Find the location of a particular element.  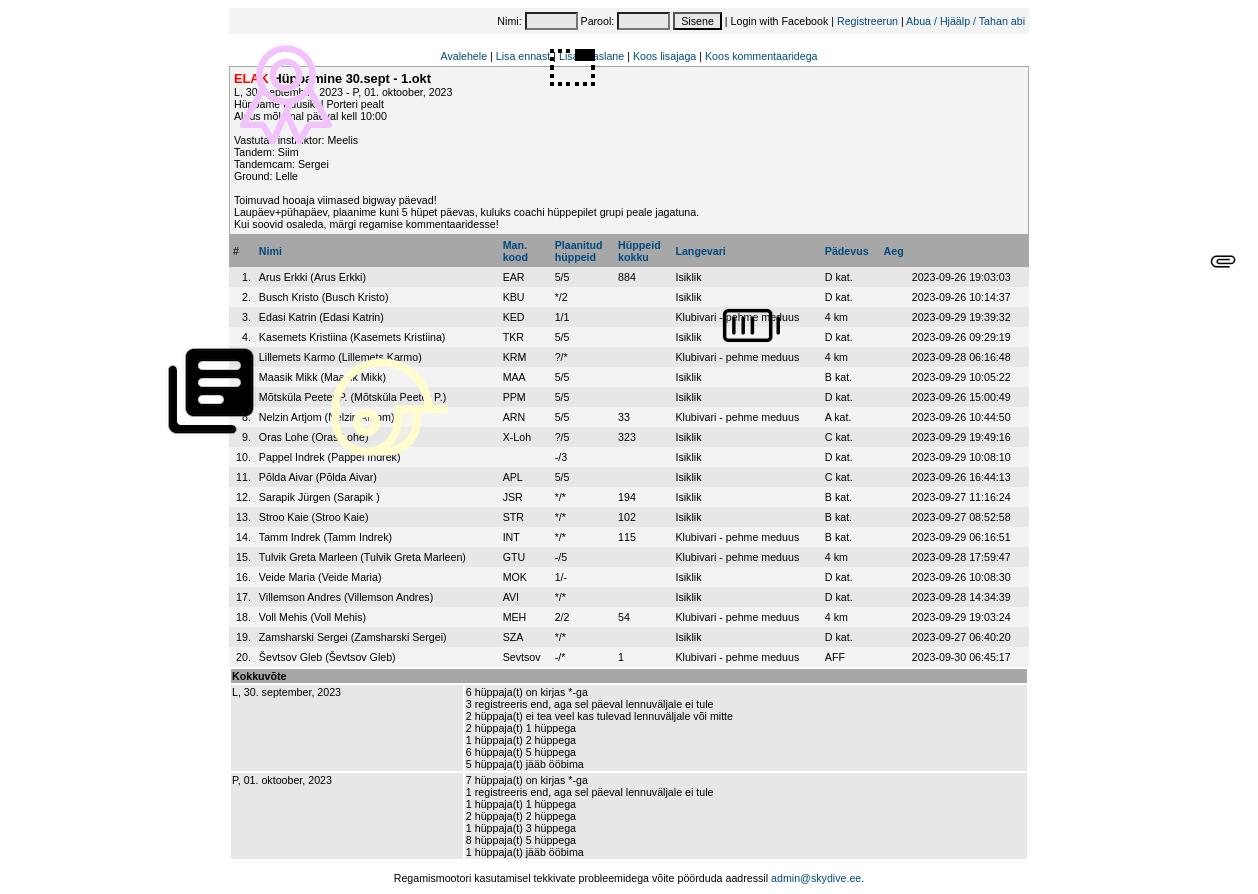

indicates high battery level is located at coordinates (750, 325).